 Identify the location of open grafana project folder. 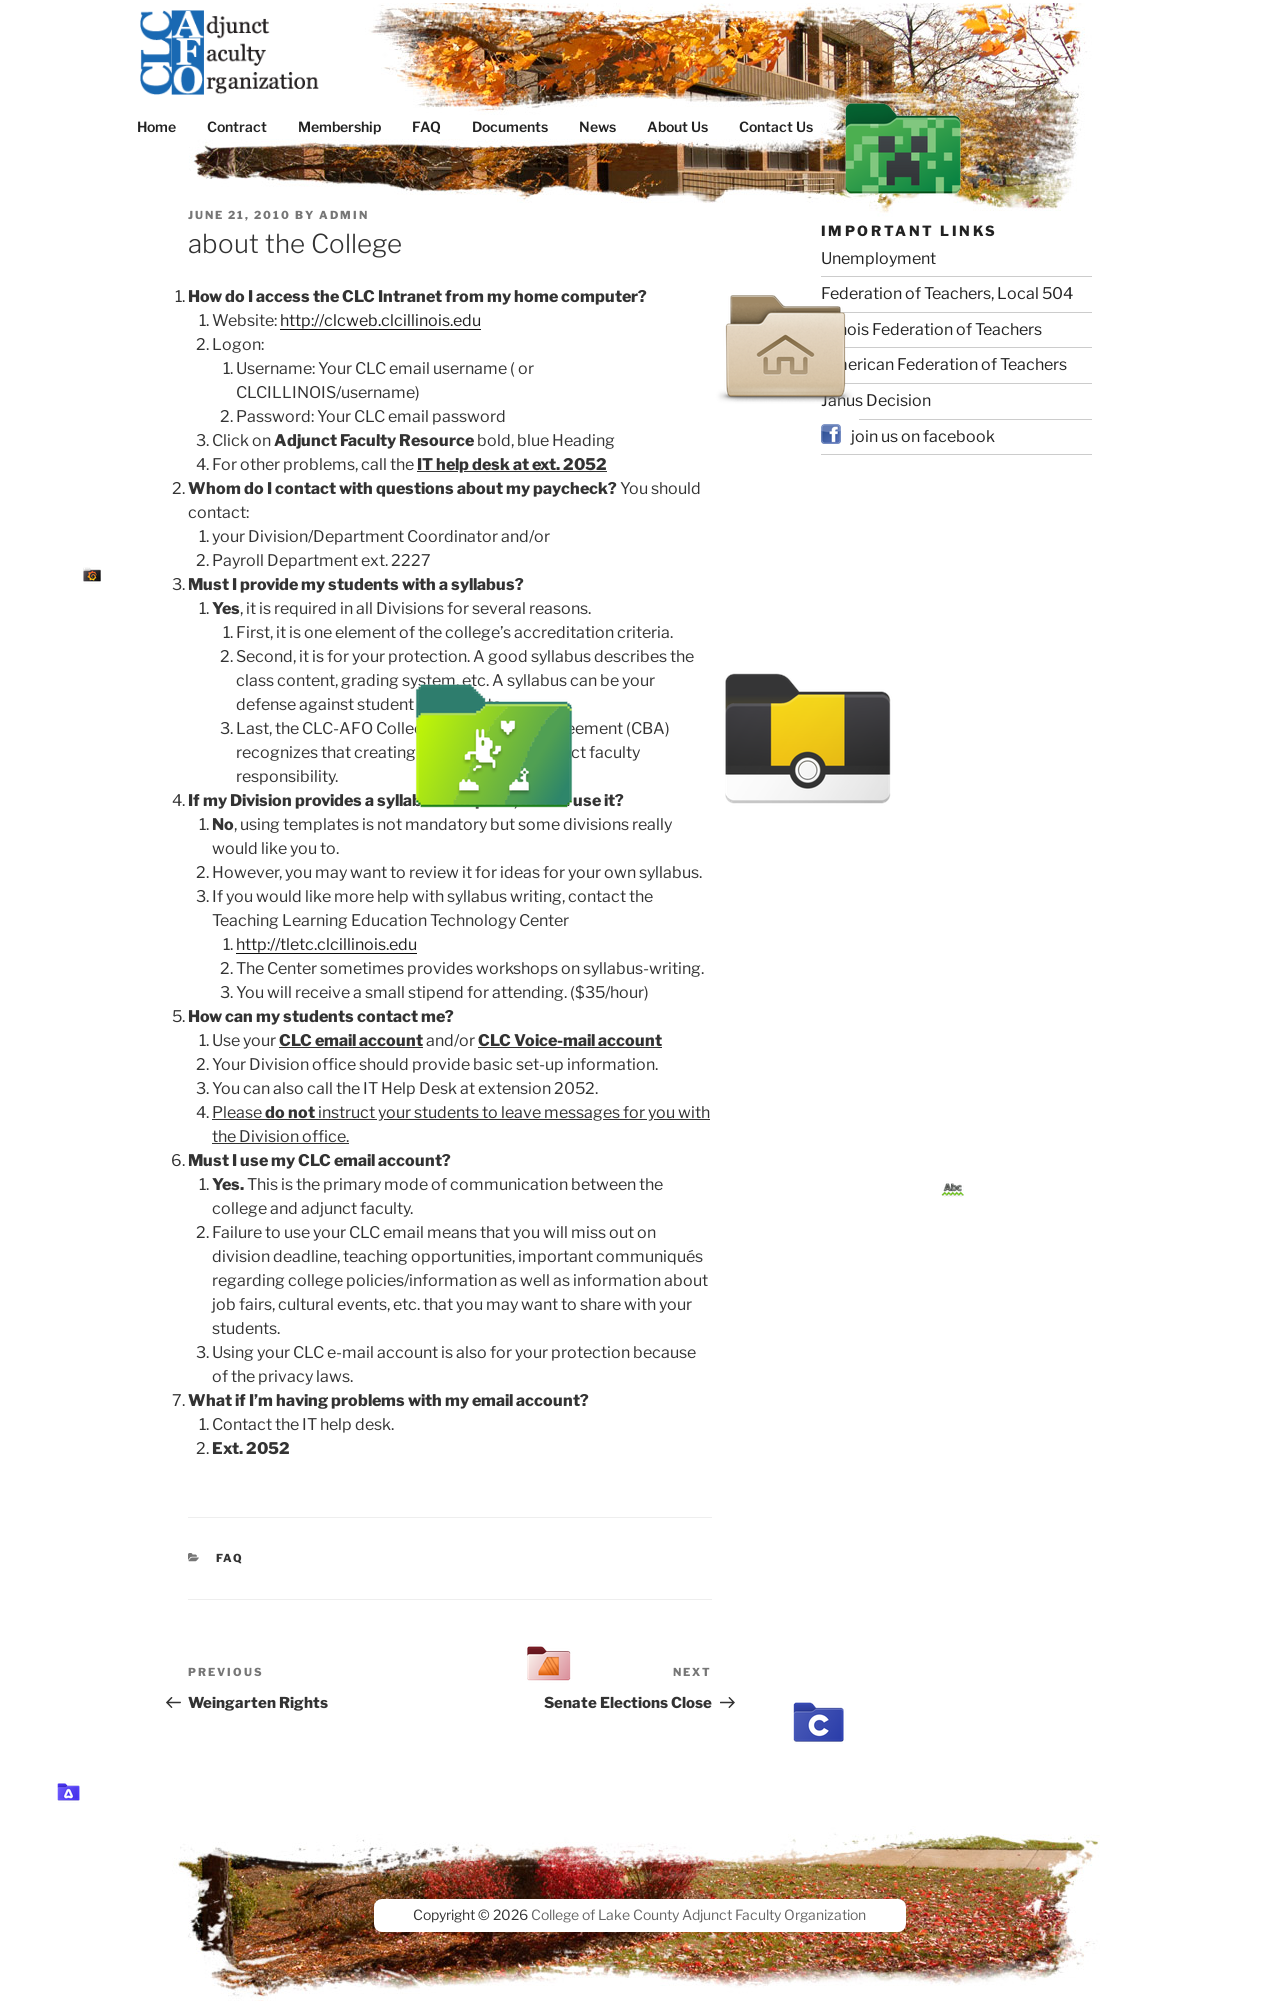
(92, 575).